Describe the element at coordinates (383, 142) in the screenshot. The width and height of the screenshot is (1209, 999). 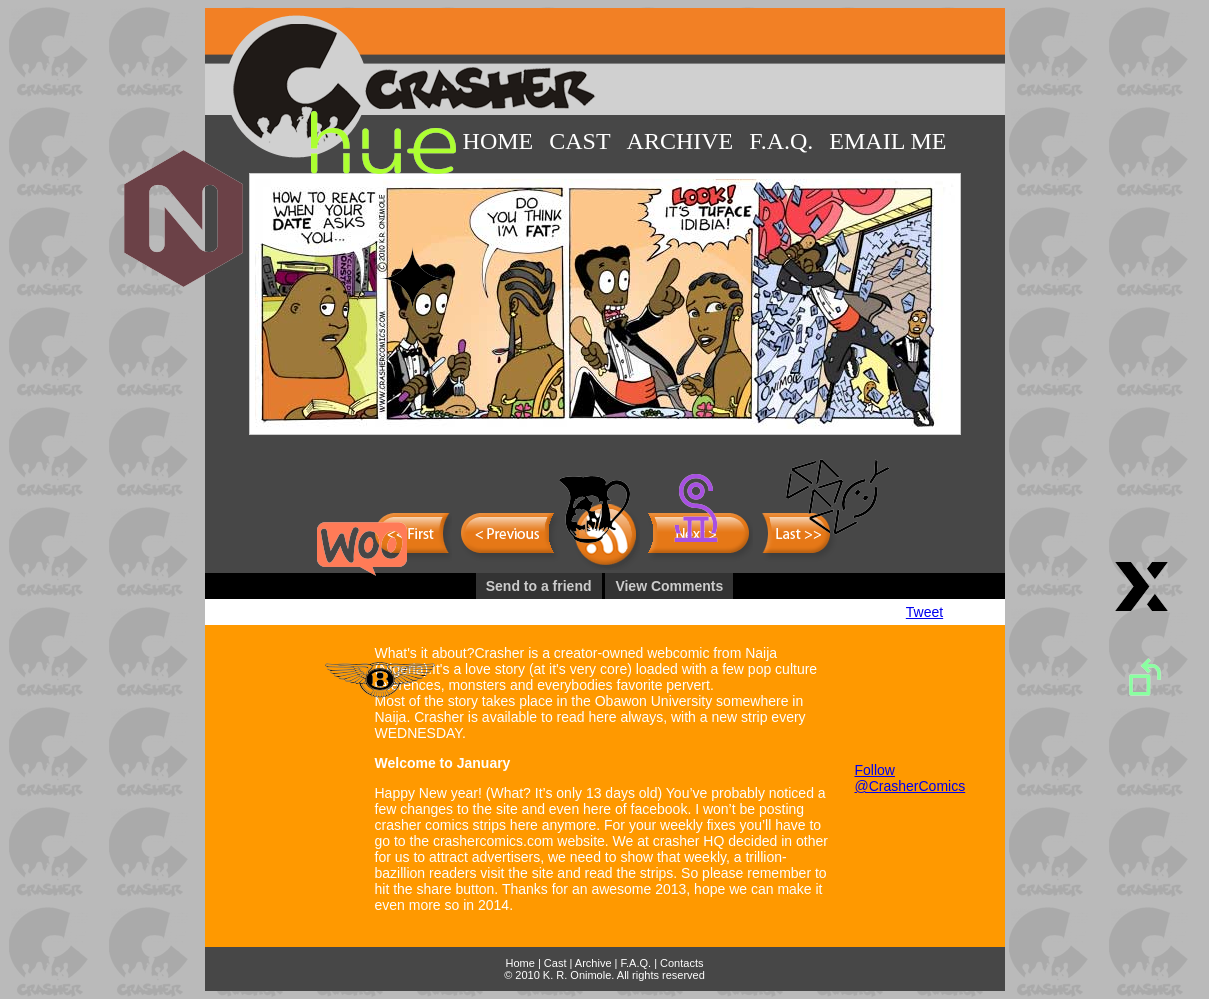
I see `open Philips Hue smart lighting app` at that location.